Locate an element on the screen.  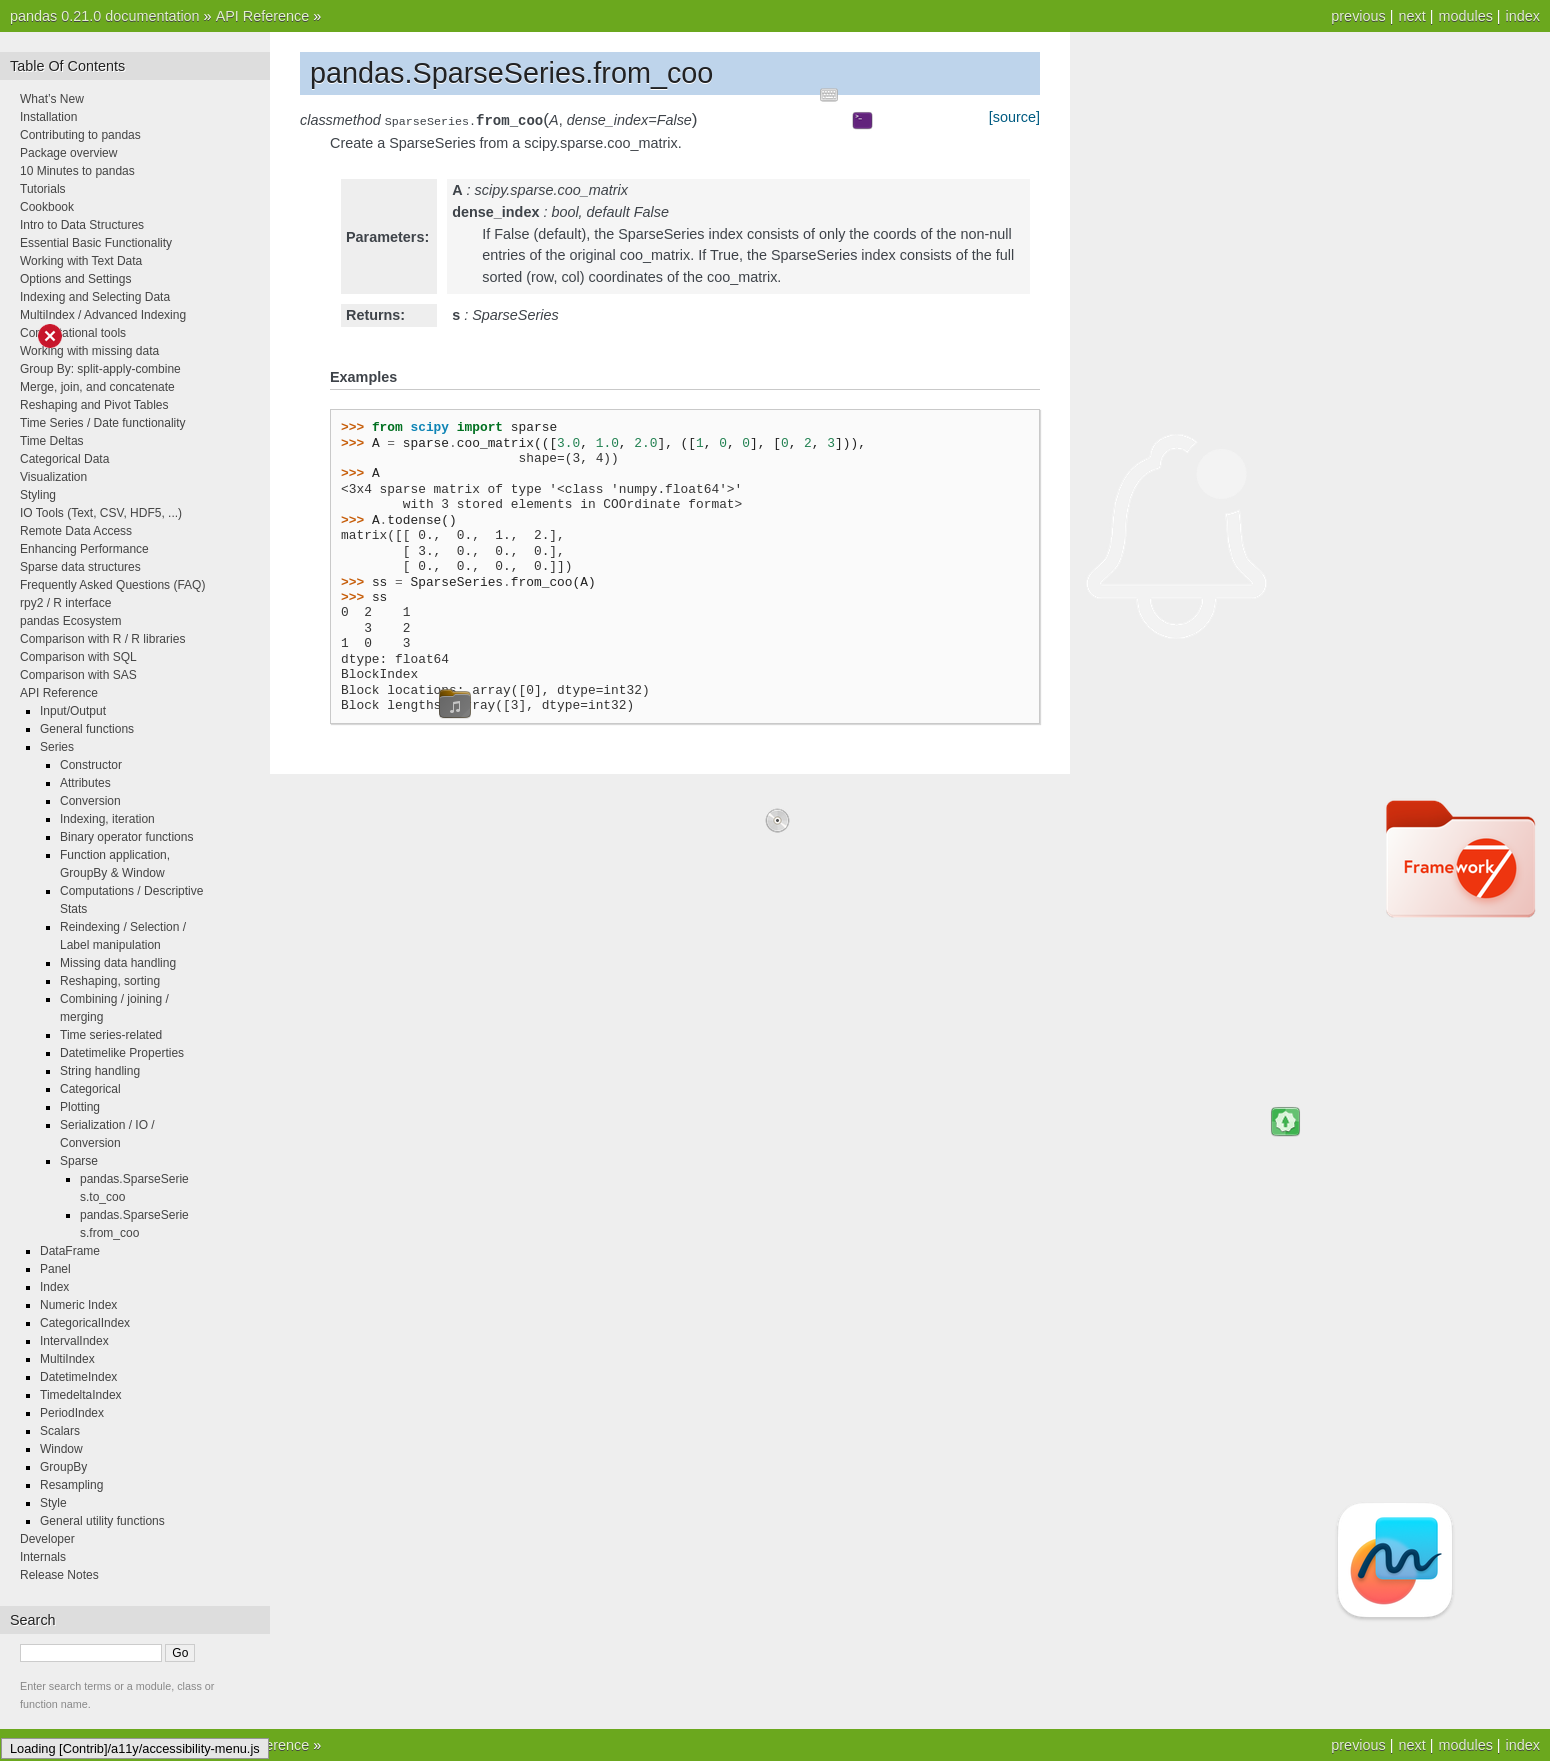
no new notifications is located at coordinates (1176, 536).